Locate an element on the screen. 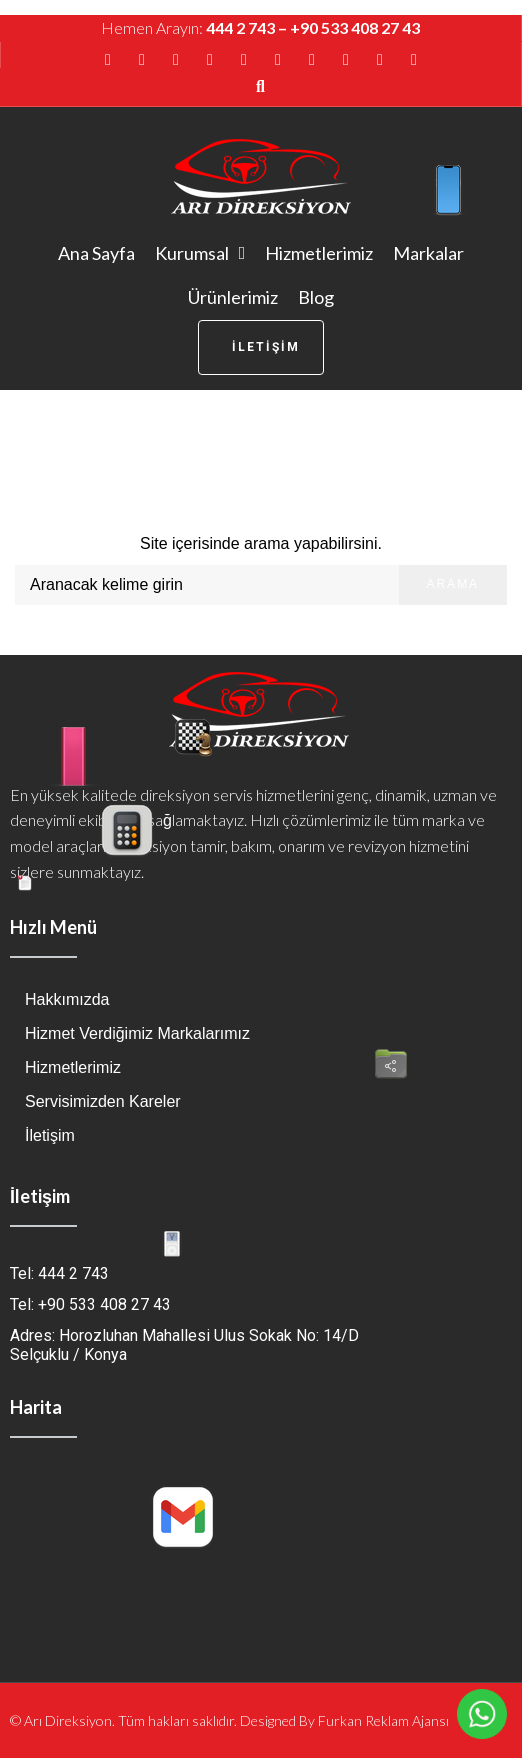 Image resolution: width=522 pixels, height=1758 pixels. open the chess game application is located at coordinates (192, 736).